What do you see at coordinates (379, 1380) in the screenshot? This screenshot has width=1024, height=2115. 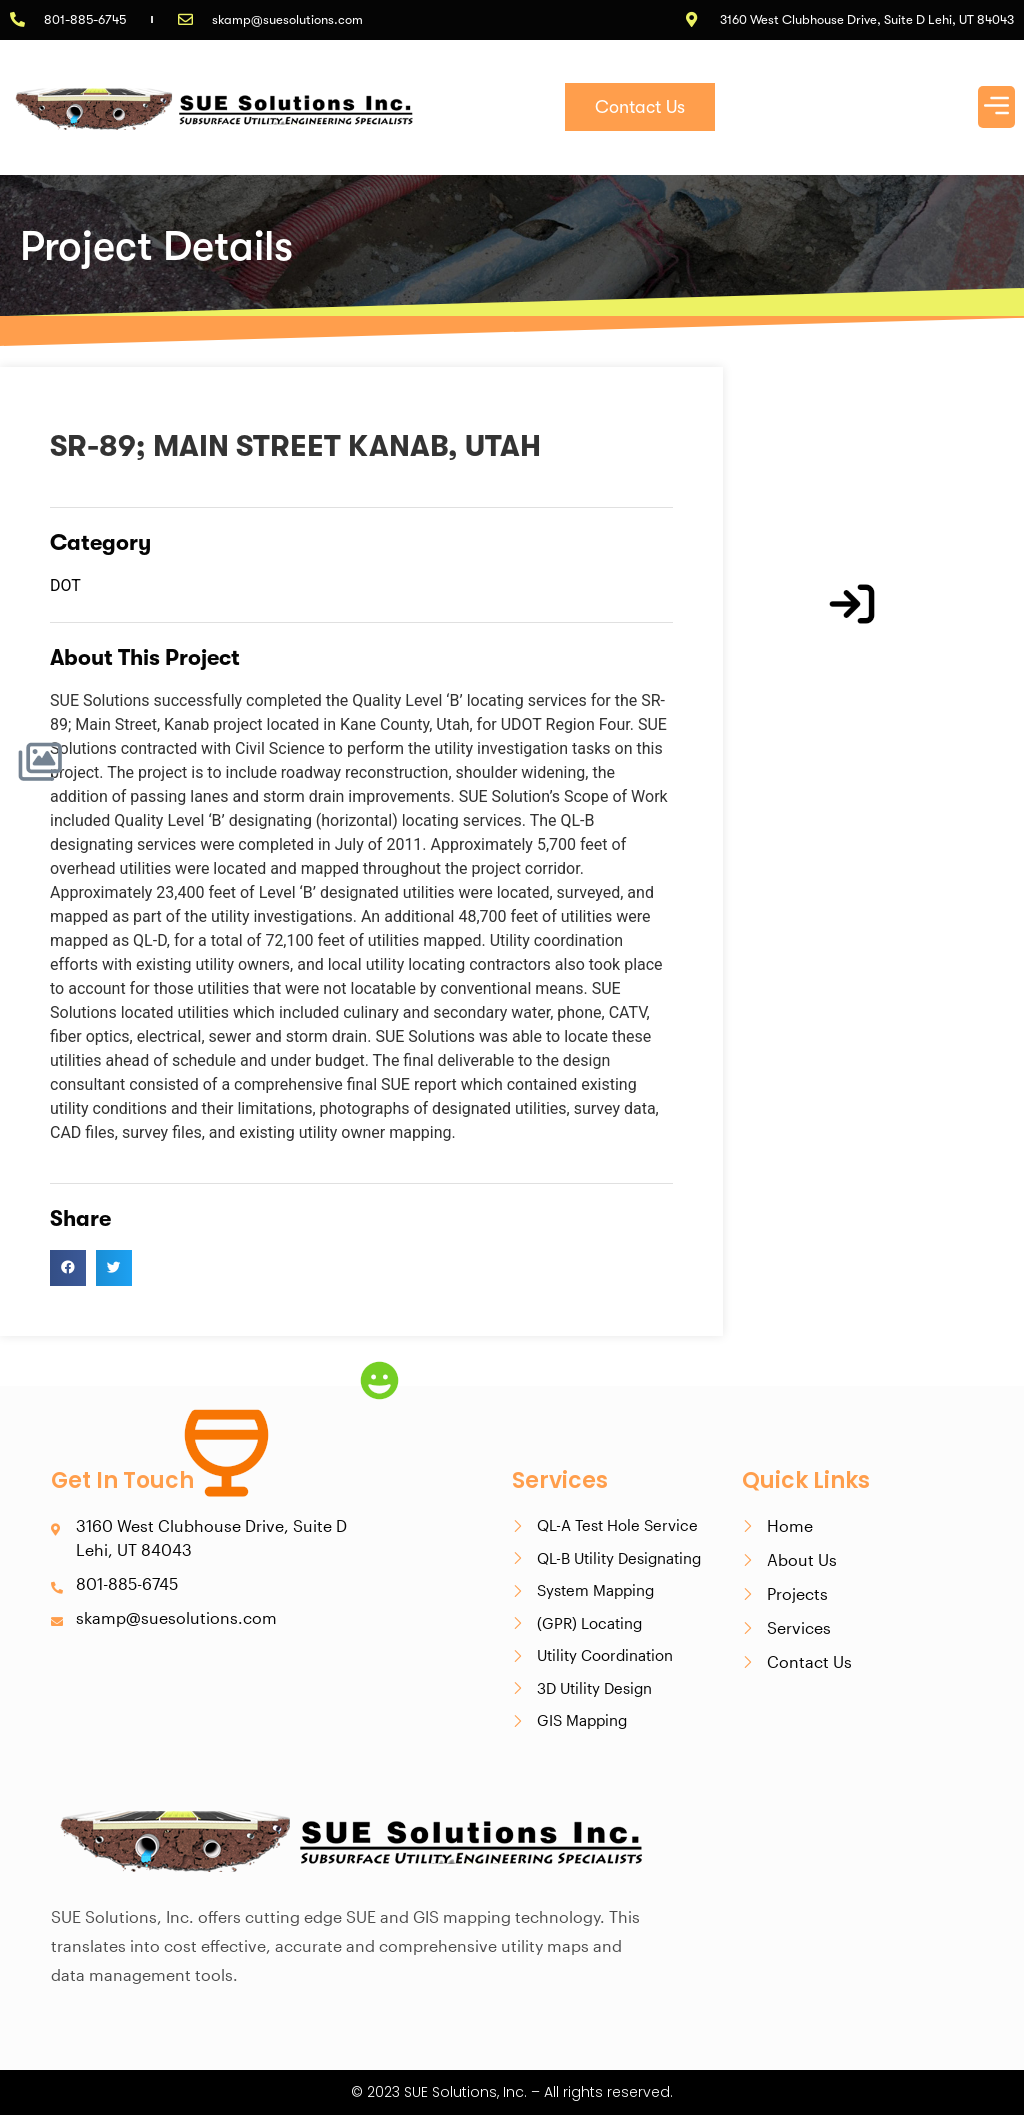 I see `react with a happy emoji` at bounding box center [379, 1380].